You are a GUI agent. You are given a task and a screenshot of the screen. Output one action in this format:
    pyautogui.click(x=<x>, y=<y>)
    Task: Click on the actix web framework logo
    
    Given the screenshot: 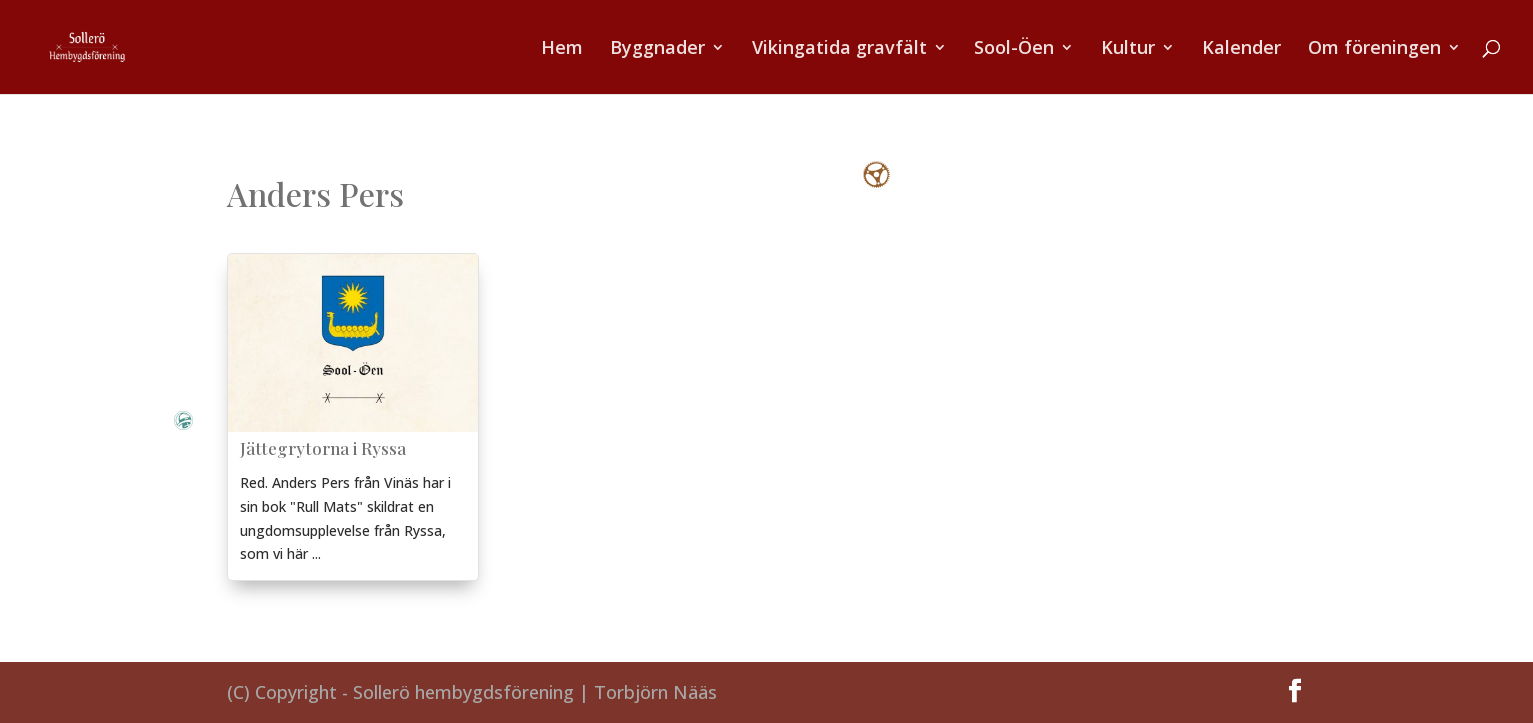 What is the action you would take?
    pyautogui.click(x=876, y=174)
    